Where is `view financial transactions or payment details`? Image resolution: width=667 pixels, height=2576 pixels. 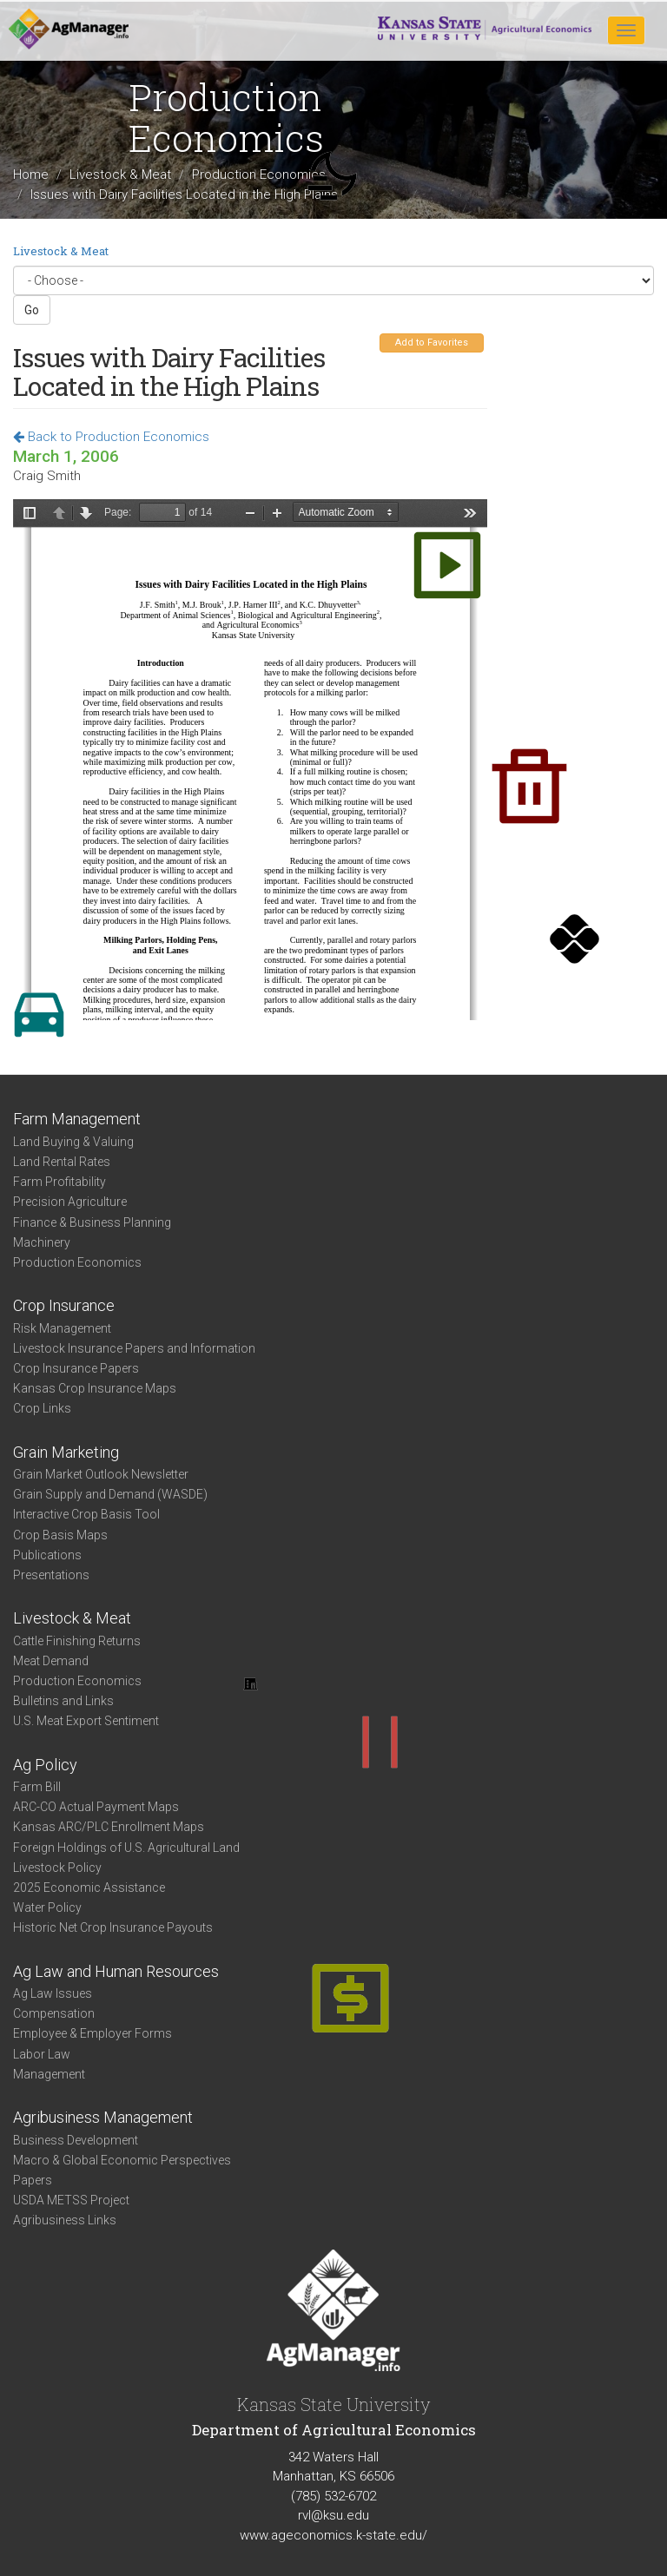 view financial transactions or payment details is located at coordinates (350, 1998).